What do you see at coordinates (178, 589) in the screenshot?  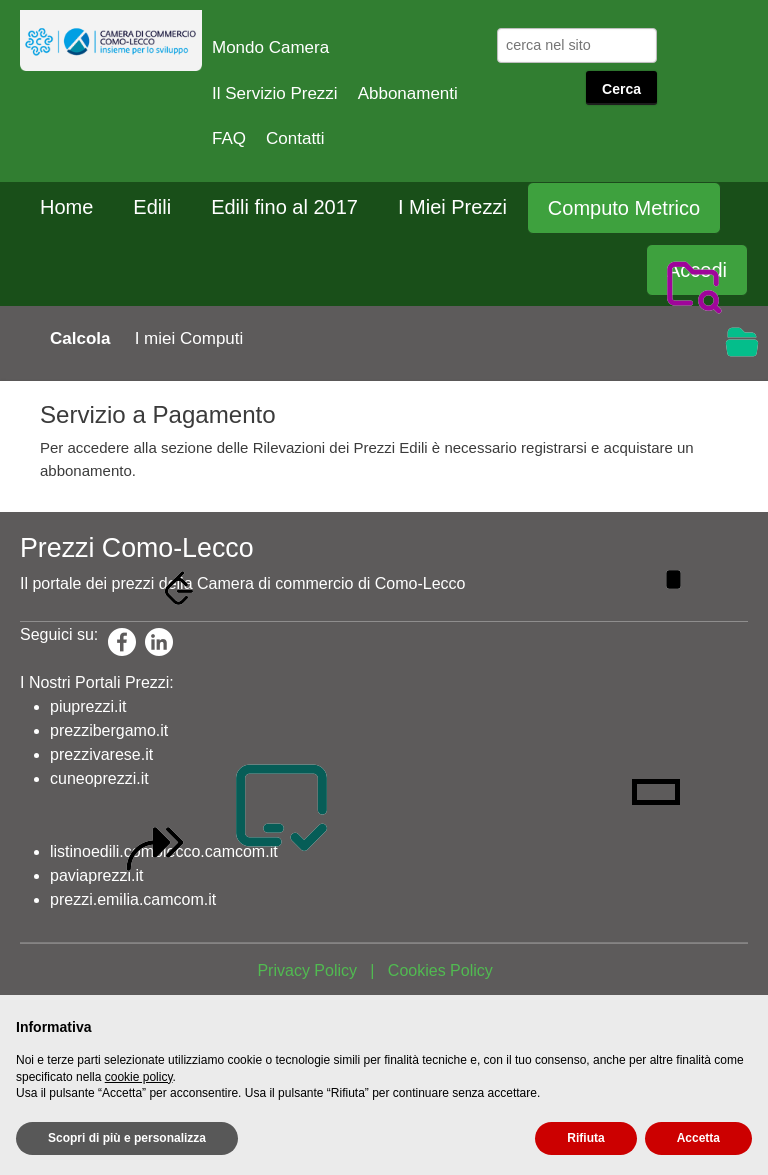 I see `visit leetcode coding practice platform` at bounding box center [178, 589].